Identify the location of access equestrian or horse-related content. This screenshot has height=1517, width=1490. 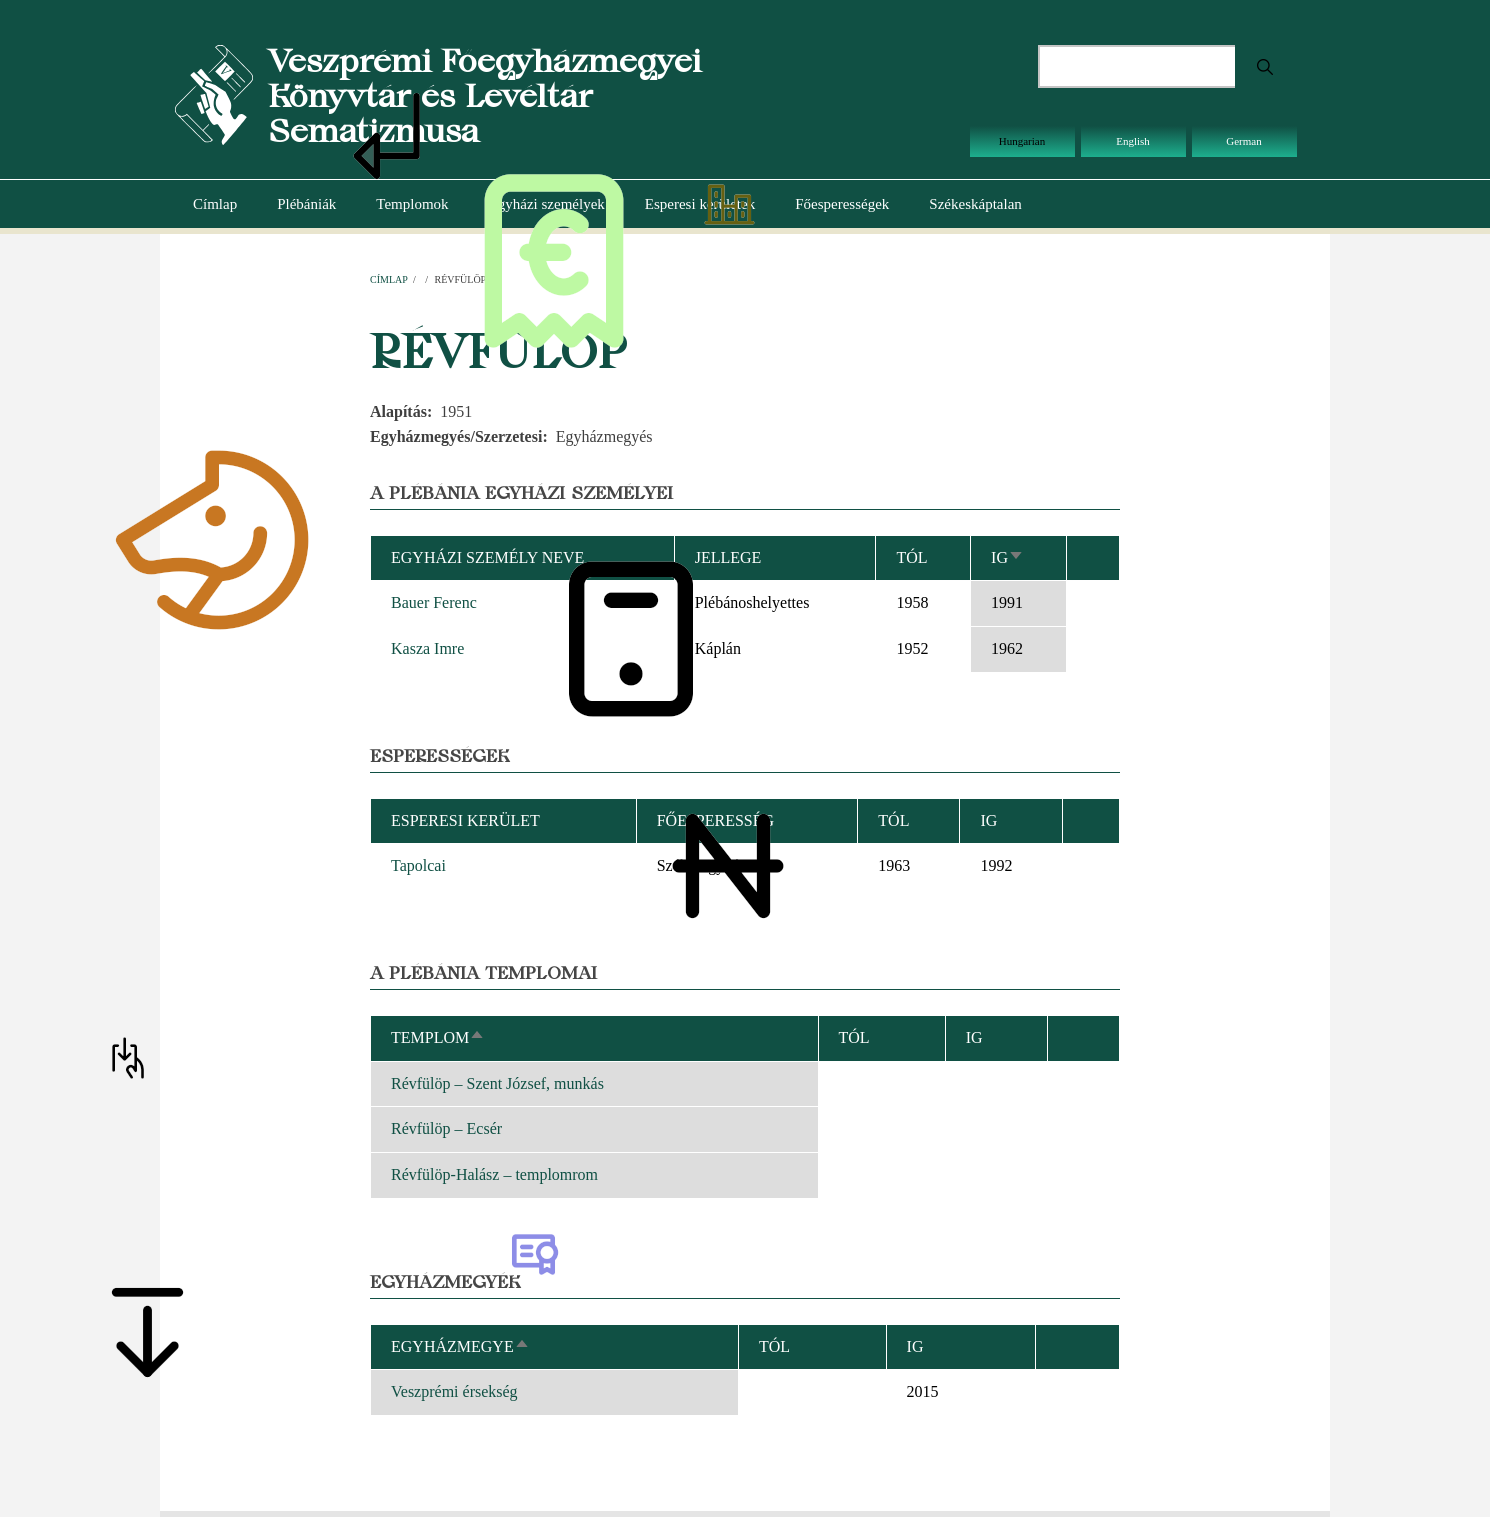
(219, 540).